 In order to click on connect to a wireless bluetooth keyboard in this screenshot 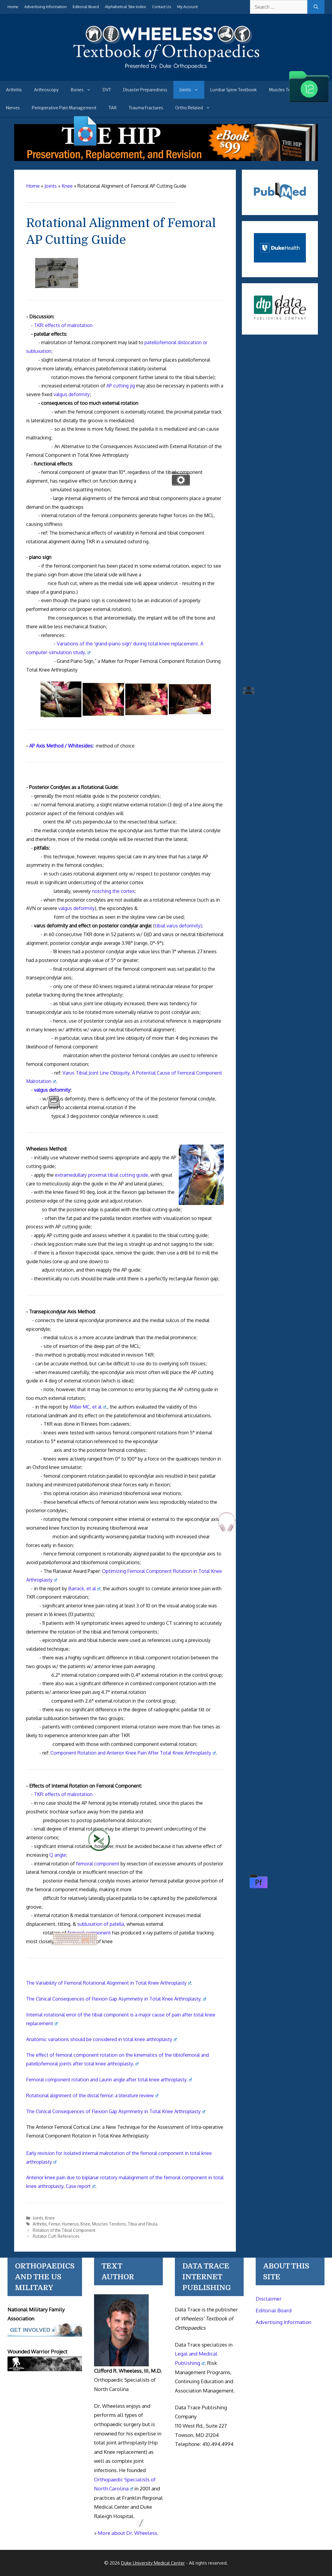, I will do `click(75, 1938)`.